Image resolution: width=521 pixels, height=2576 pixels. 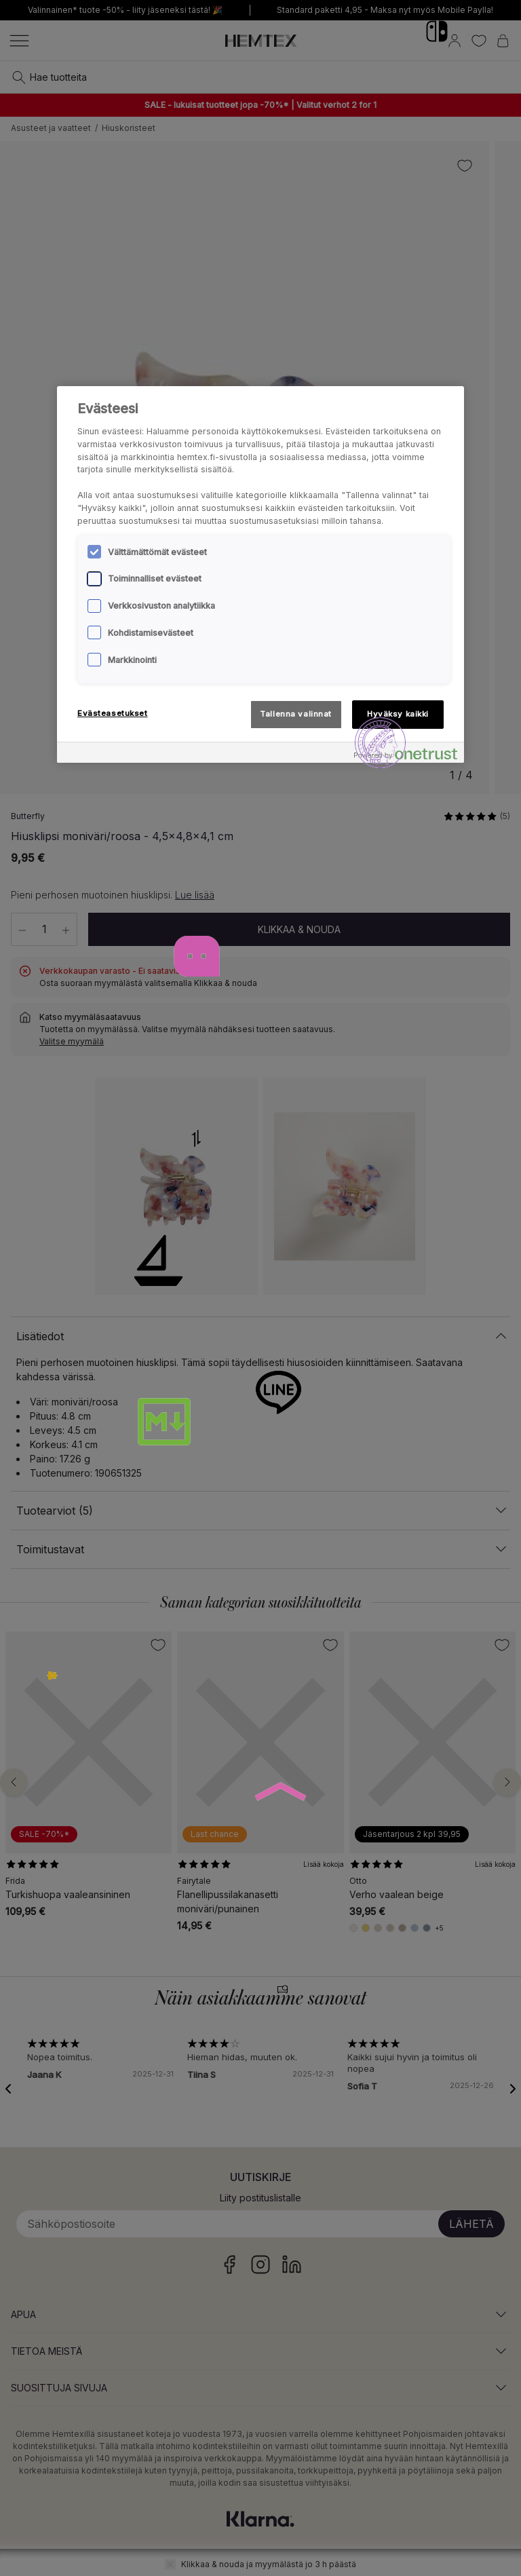 What do you see at coordinates (196, 1138) in the screenshot?
I see `axios HTTP client library logo` at bounding box center [196, 1138].